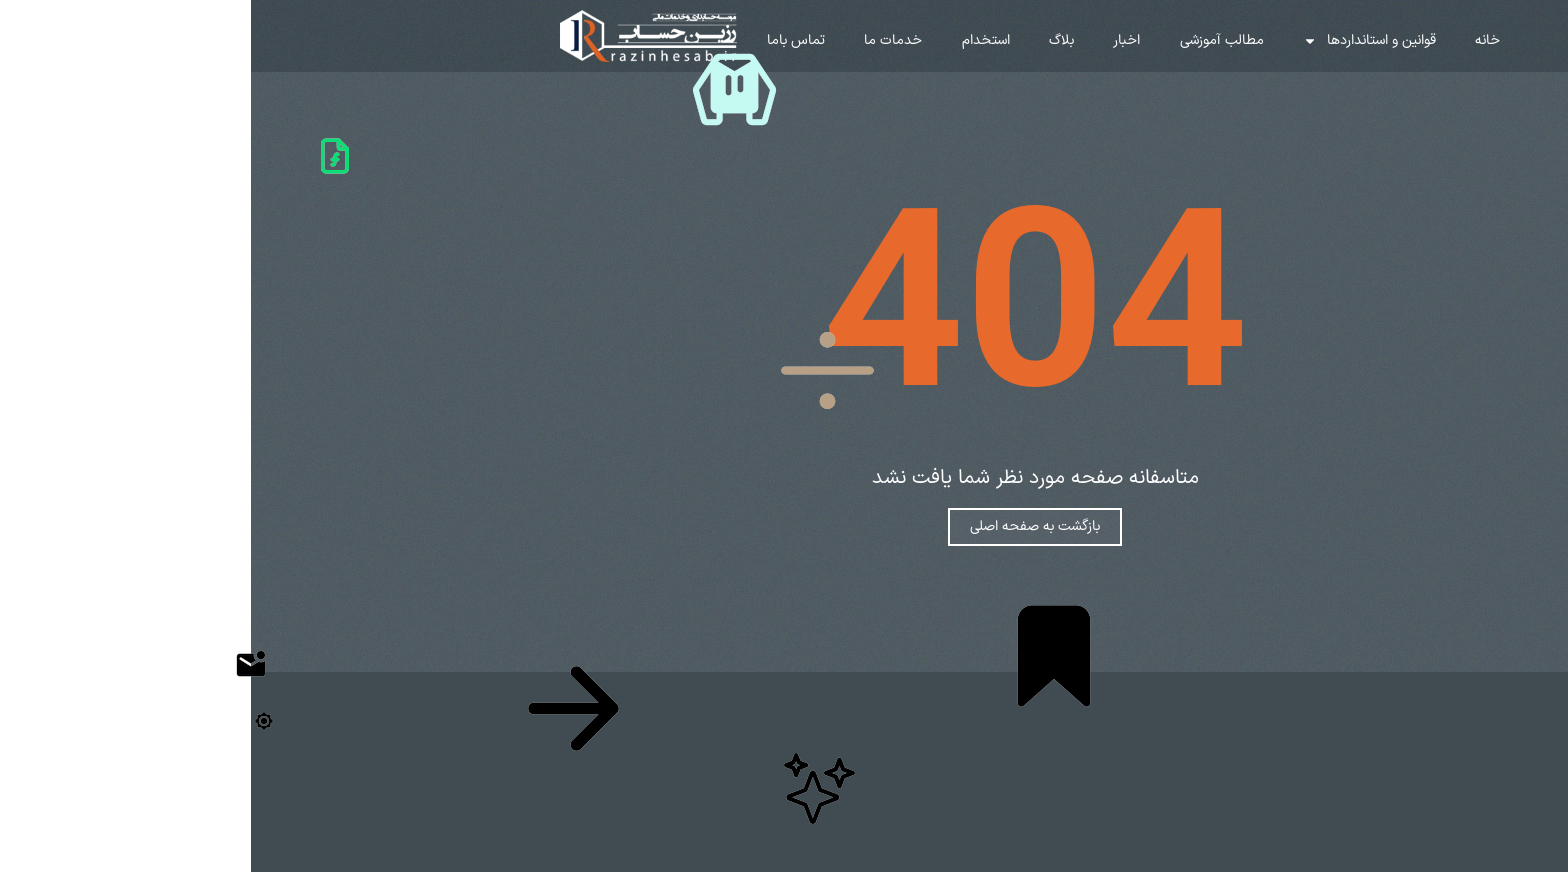  What do you see at coordinates (573, 708) in the screenshot?
I see `navigate to the next item or screen` at bounding box center [573, 708].